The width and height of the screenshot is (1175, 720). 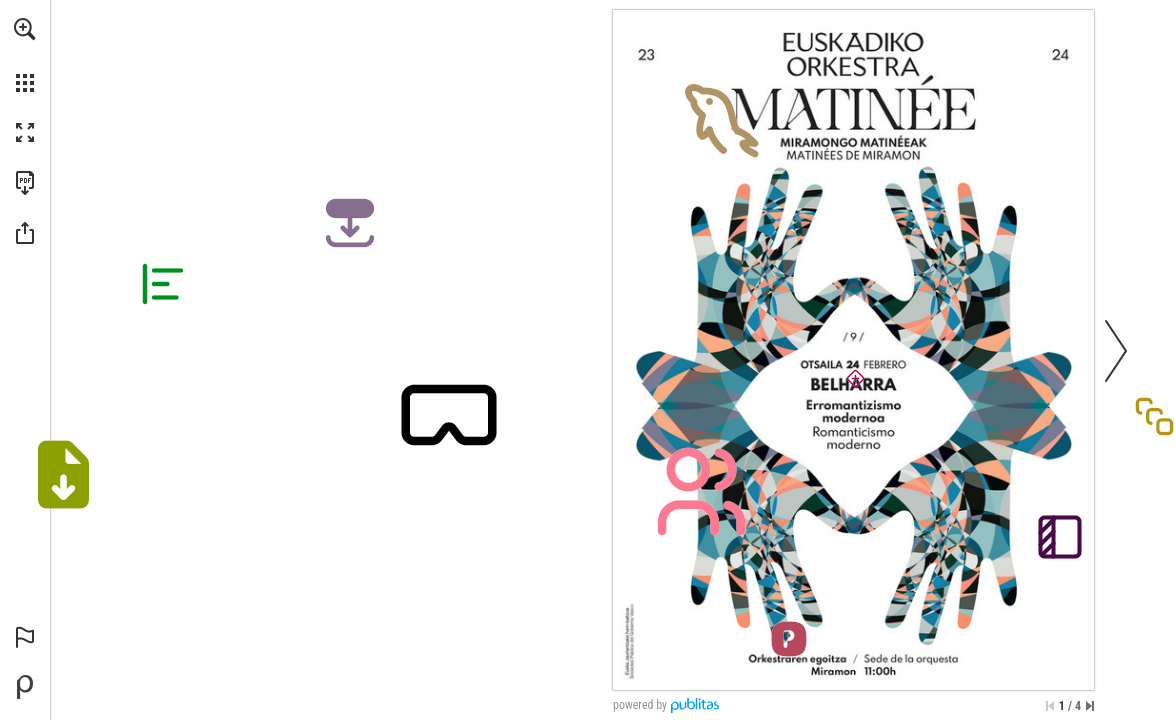 What do you see at coordinates (1060, 537) in the screenshot?
I see `freeze the left column in a spreadsheet` at bounding box center [1060, 537].